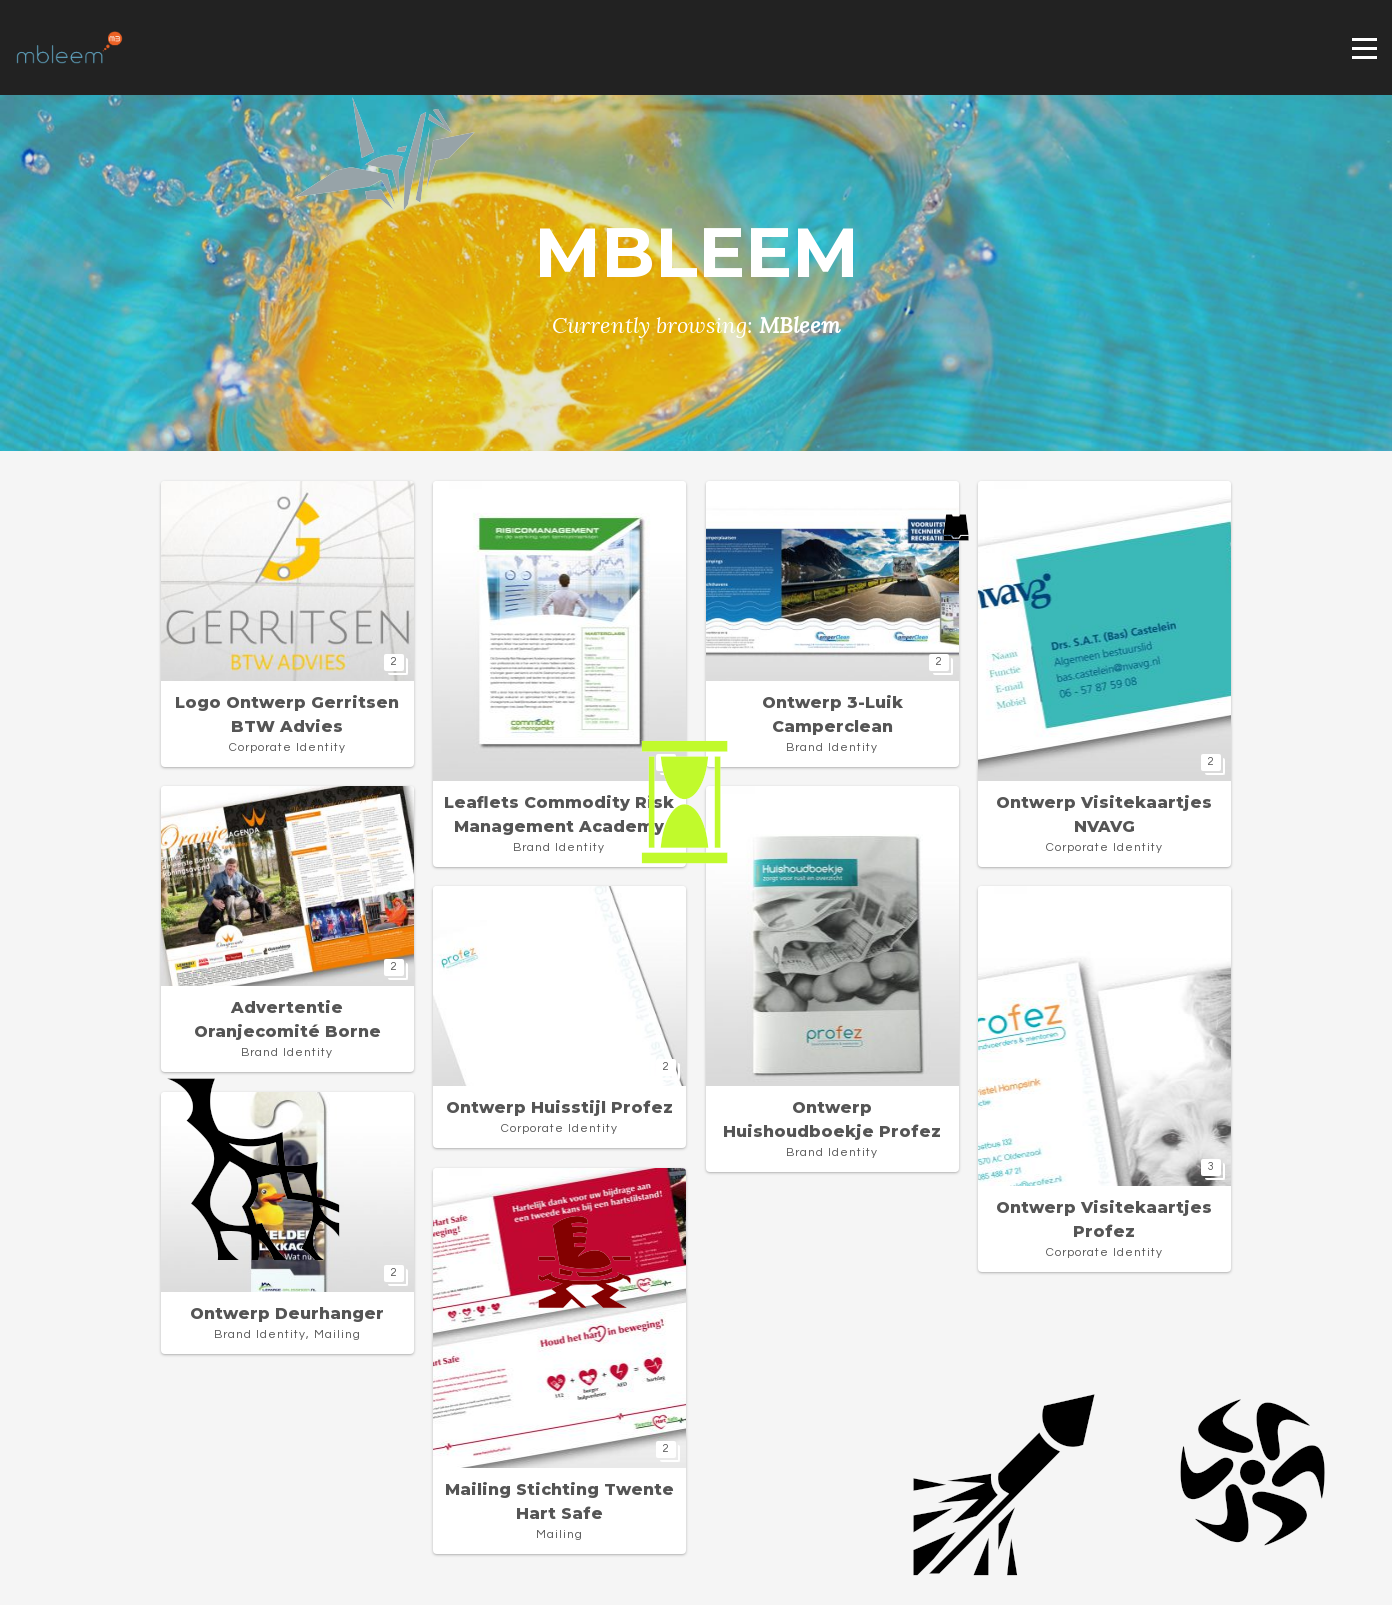 The height and width of the screenshot is (1605, 1392). What do you see at coordinates (584, 1261) in the screenshot?
I see `activate ground slam ability` at bounding box center [584, 1261].